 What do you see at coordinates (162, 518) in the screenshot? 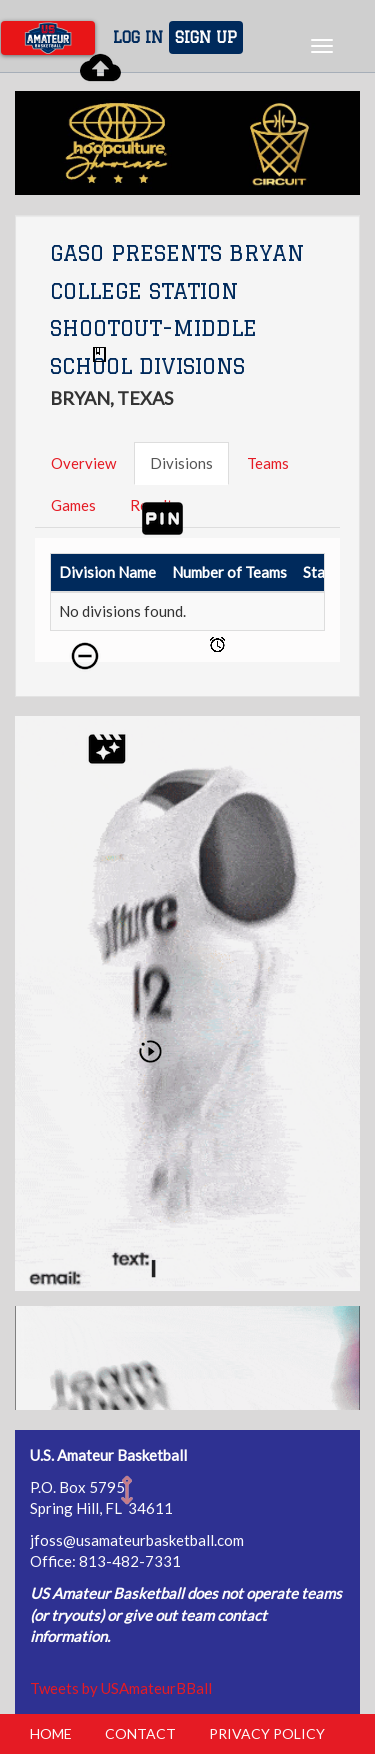
I see `indicates PIN authentication required` at bounding box center [162, 518].